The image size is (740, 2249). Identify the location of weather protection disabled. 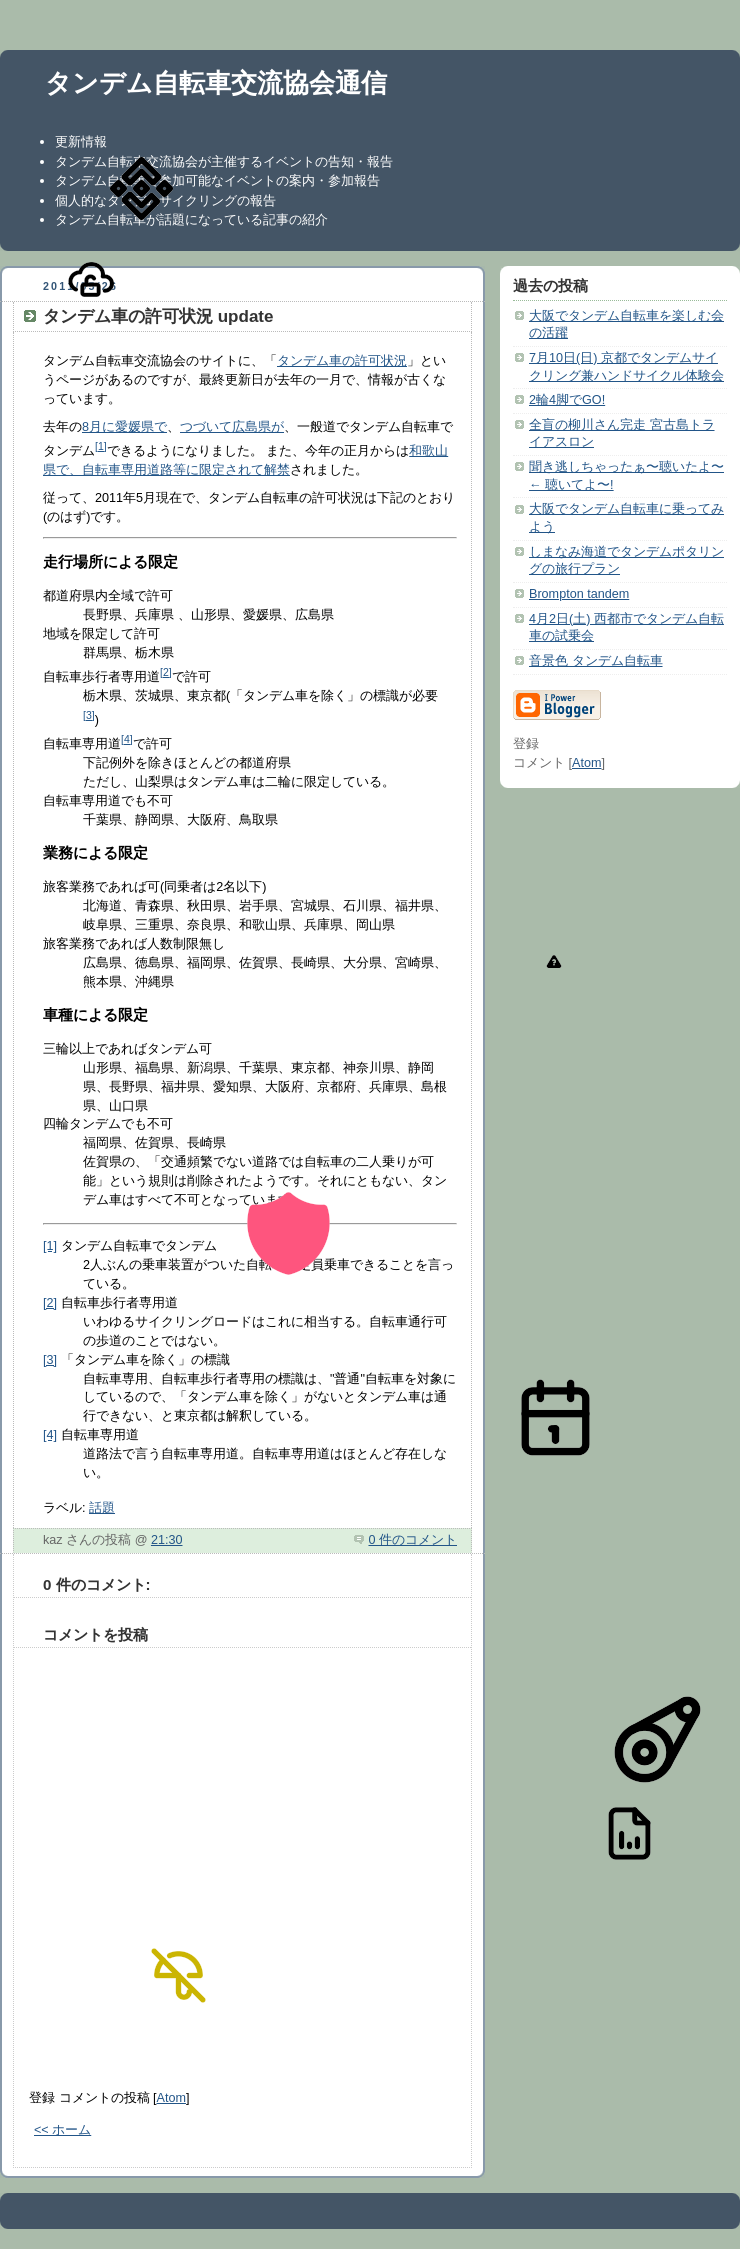
(178, 1975).